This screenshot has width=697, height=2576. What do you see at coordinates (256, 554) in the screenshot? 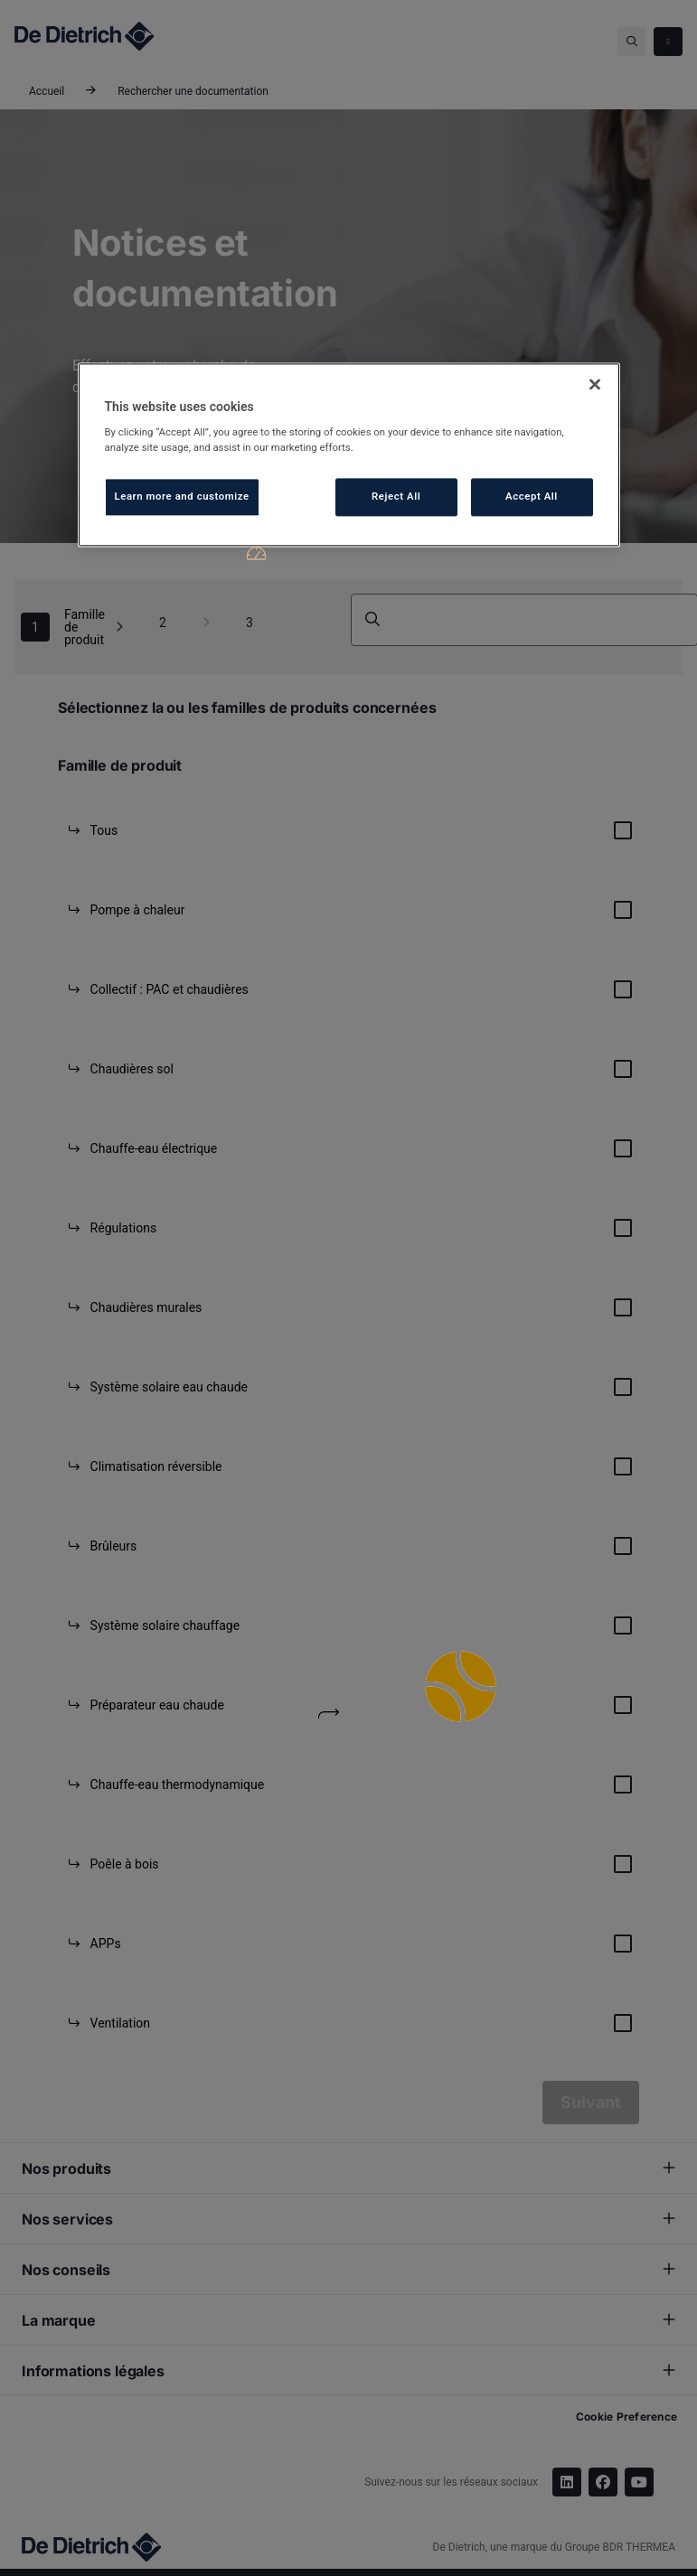
I see `view performance or speed metrics` at bounding box center [256, 554].